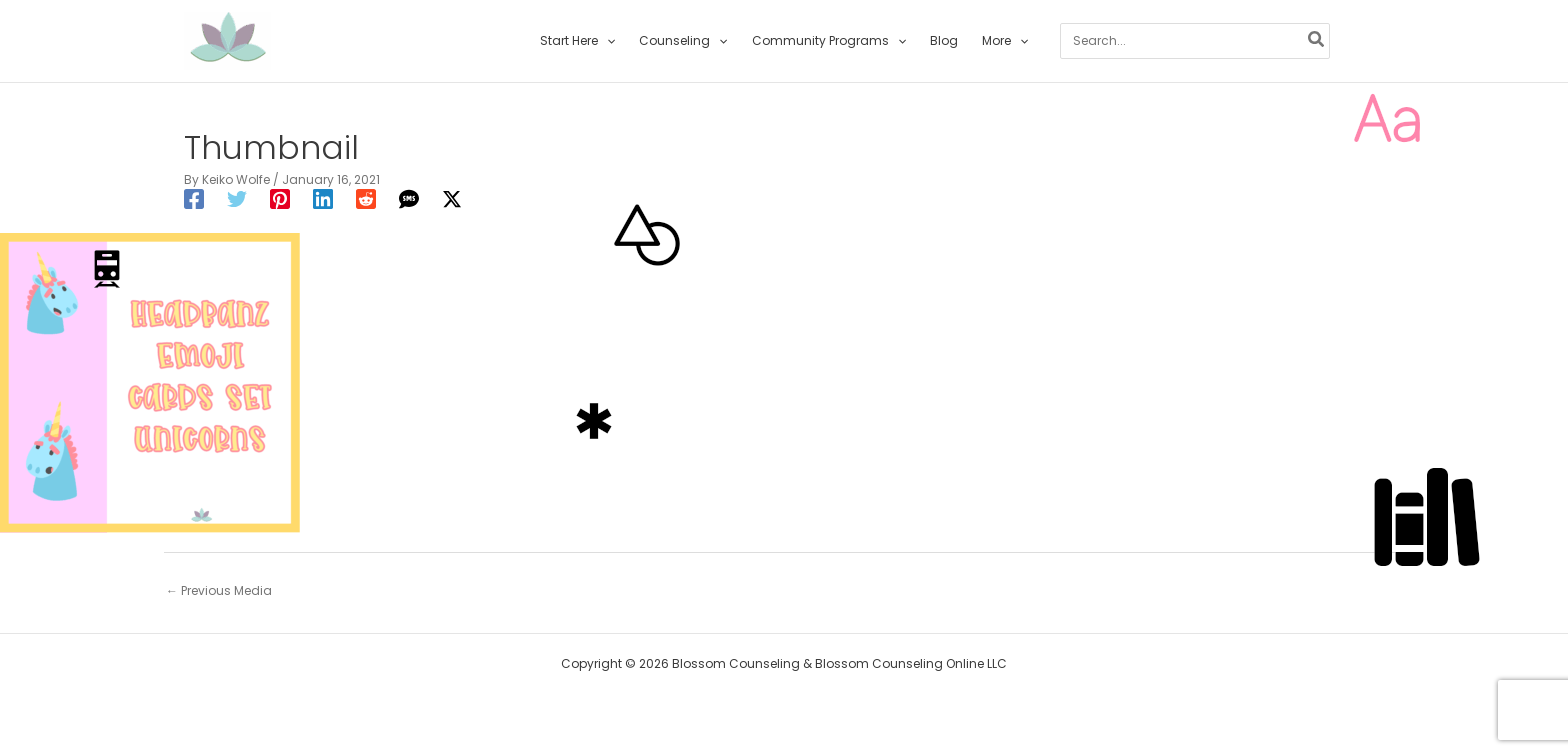 Image resolution: width=1568 pixels, height=754 pixels. What do you see at coordinates (1387, 118) in the screenshot?
I see `change text formatting or font settings` at bounding box center [1387, 118].